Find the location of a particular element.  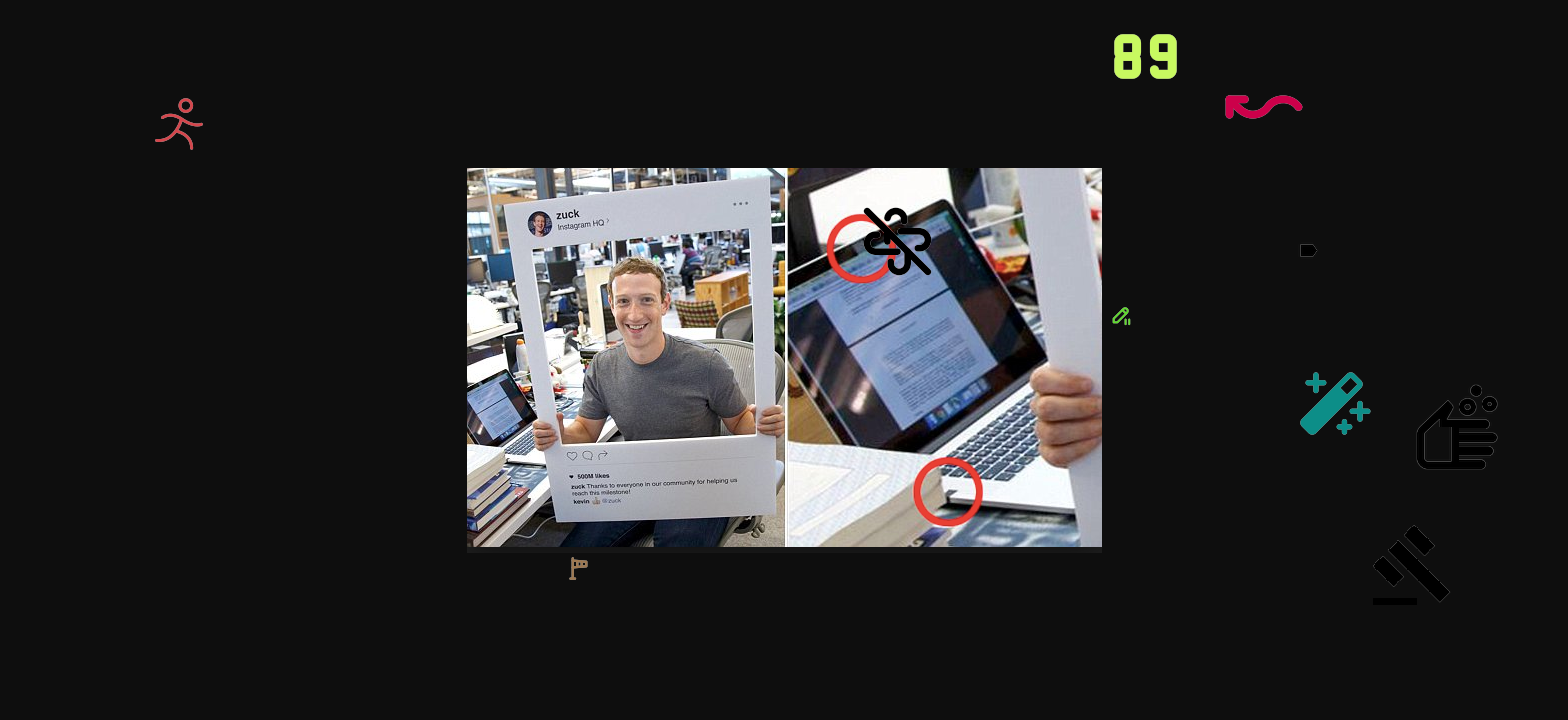

start a running or fitness activity is located at coordinates (180, 123).